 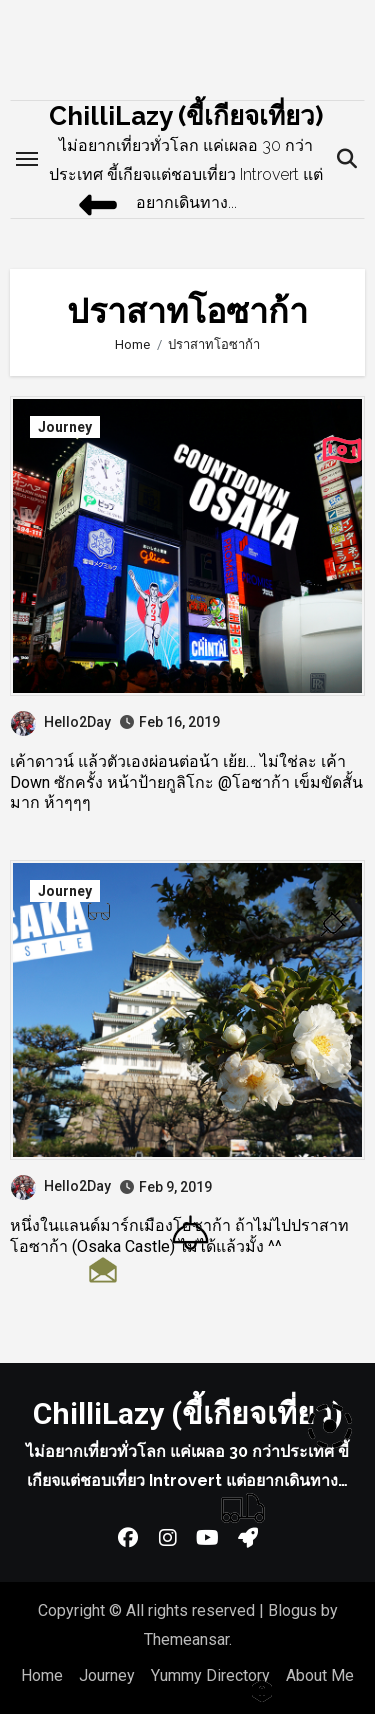 What do you see at coordinates (190, 1234) in the screenshot?
I see `toggle pendant lamp or ceiling light` at bounding box center [190, 1234].